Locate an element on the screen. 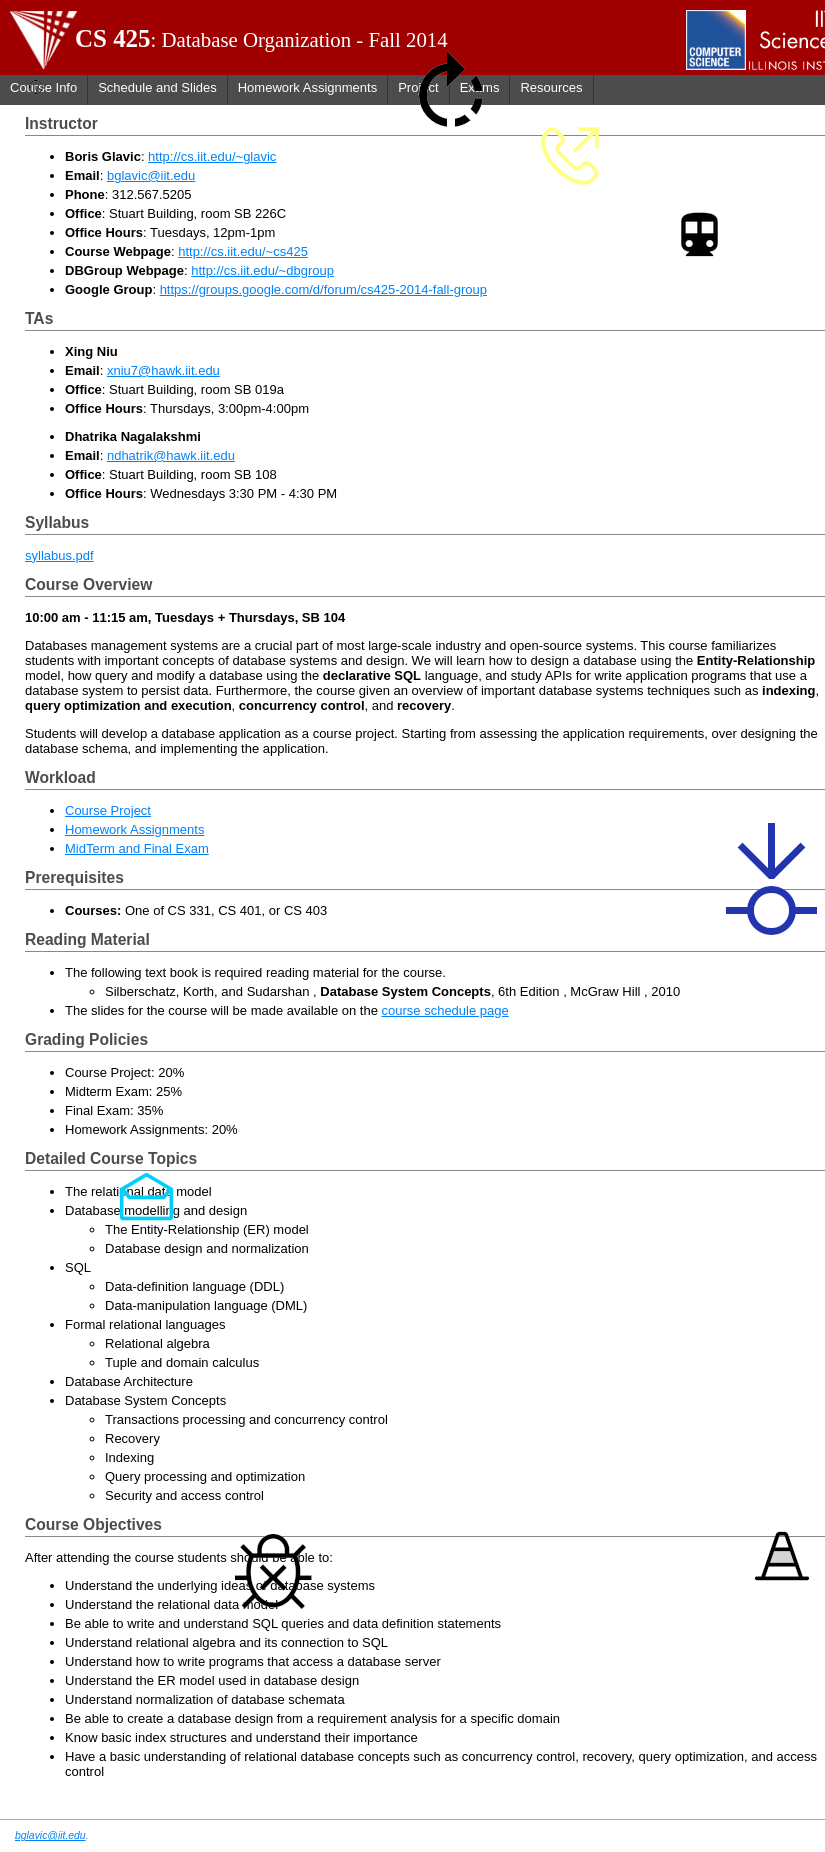 This screenshot has height=1852, width=825. indicates an outgoing call was made is located at coordinates (570, 156).